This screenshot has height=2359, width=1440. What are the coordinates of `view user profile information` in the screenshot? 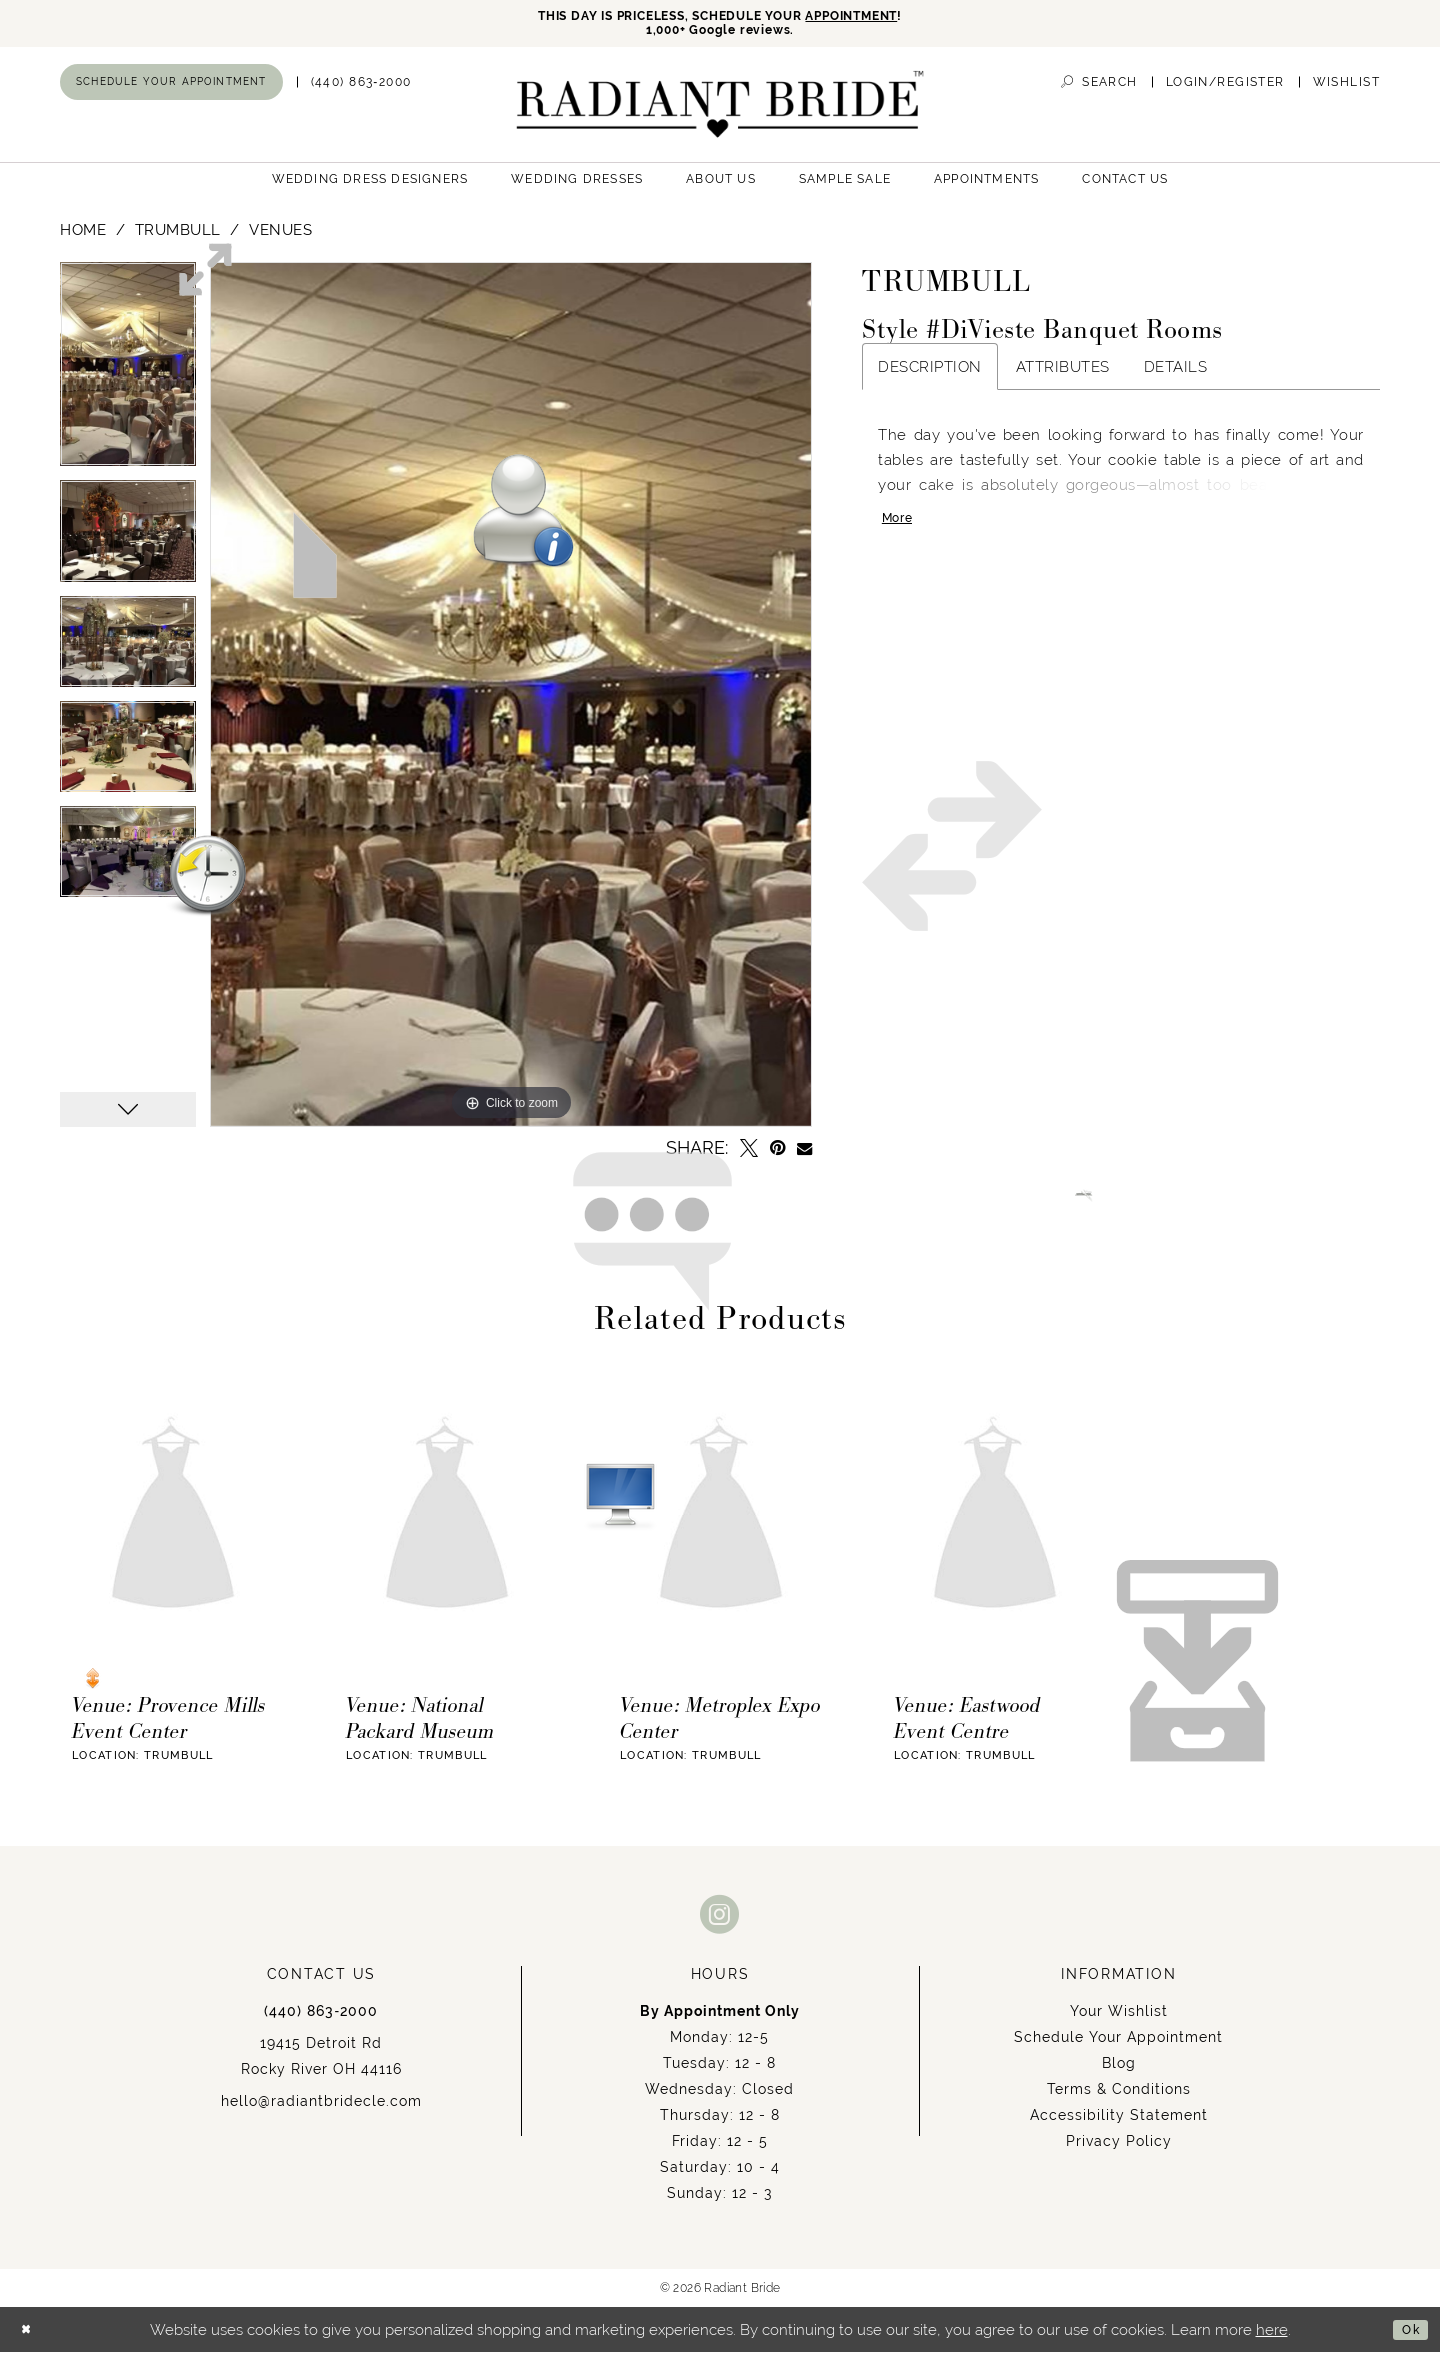 It's located at (520, 512).